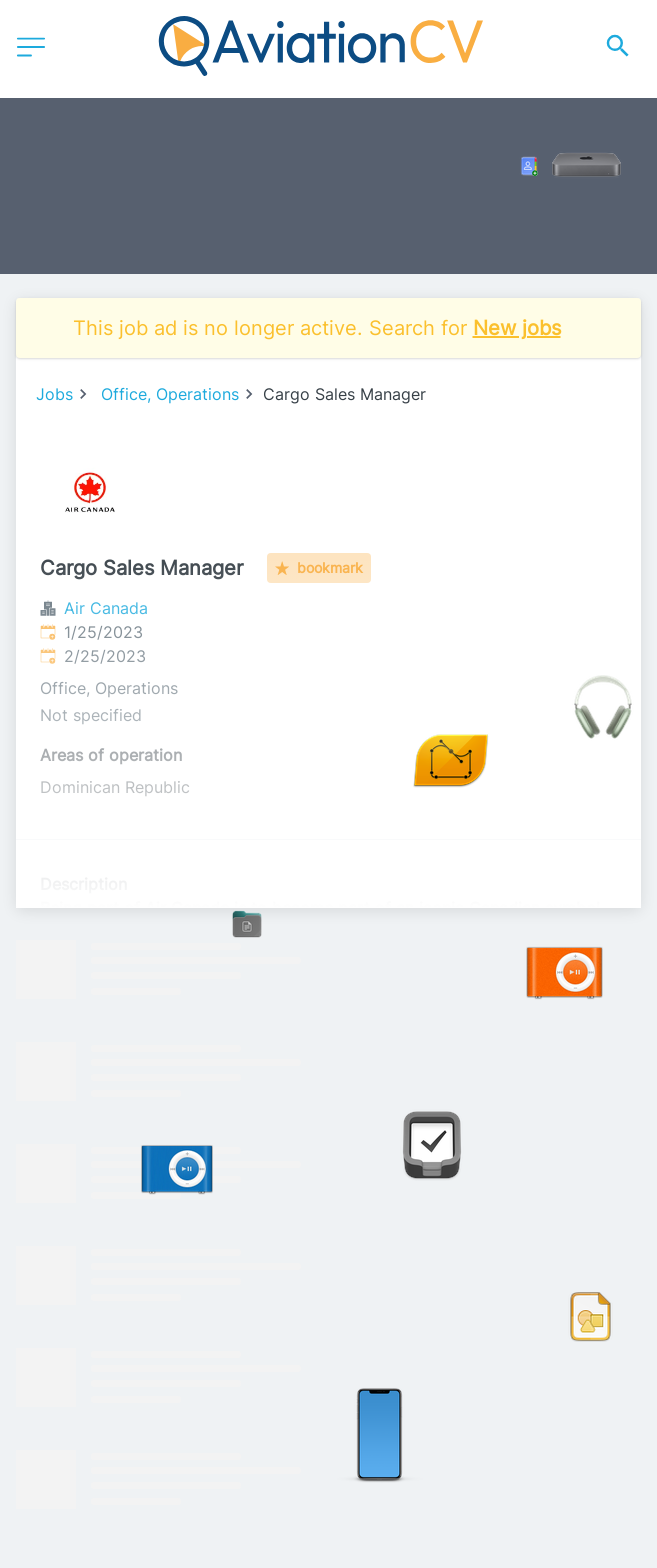  I want to click on indicates a connected iPod shuffle device, so click(177, 1156).